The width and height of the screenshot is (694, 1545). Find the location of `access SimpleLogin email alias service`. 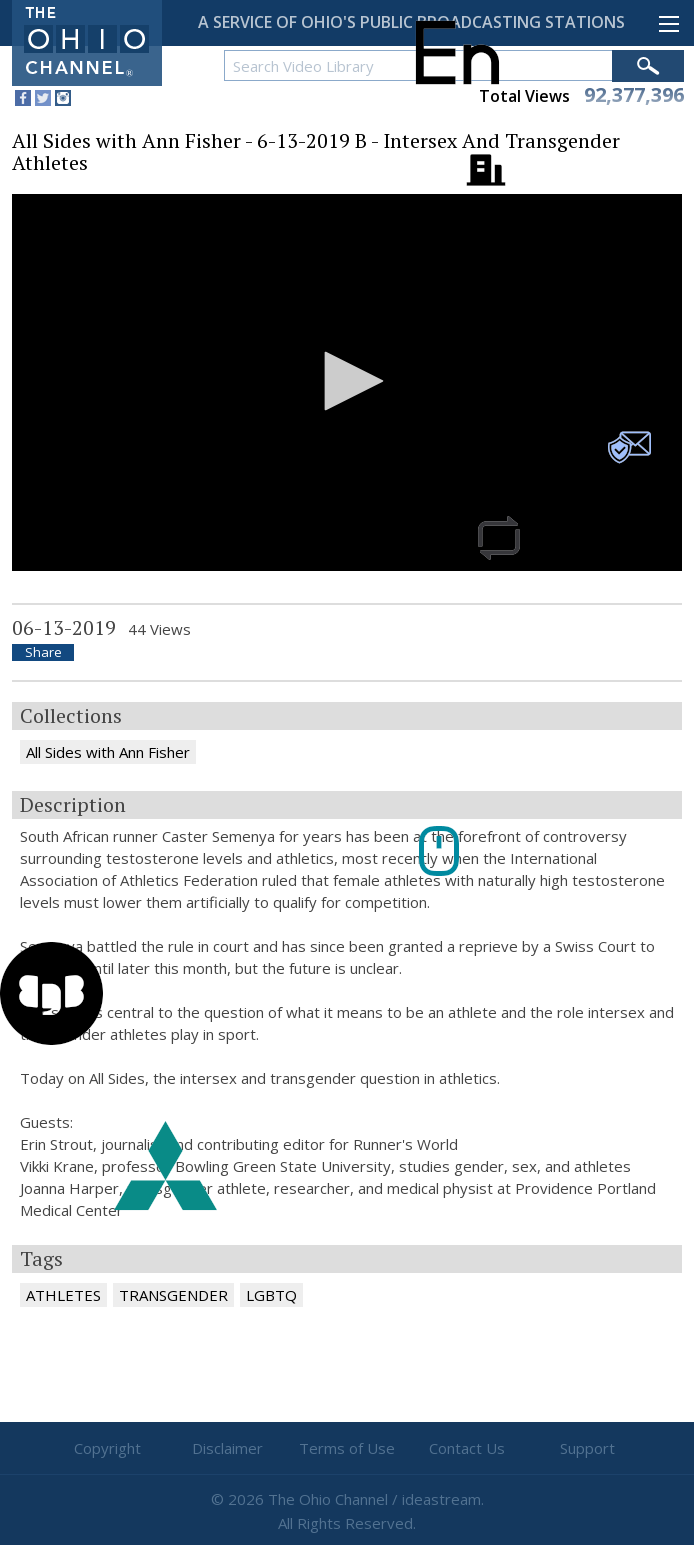

access SimpleLogin email alias service is located at coordinates (629, 447).